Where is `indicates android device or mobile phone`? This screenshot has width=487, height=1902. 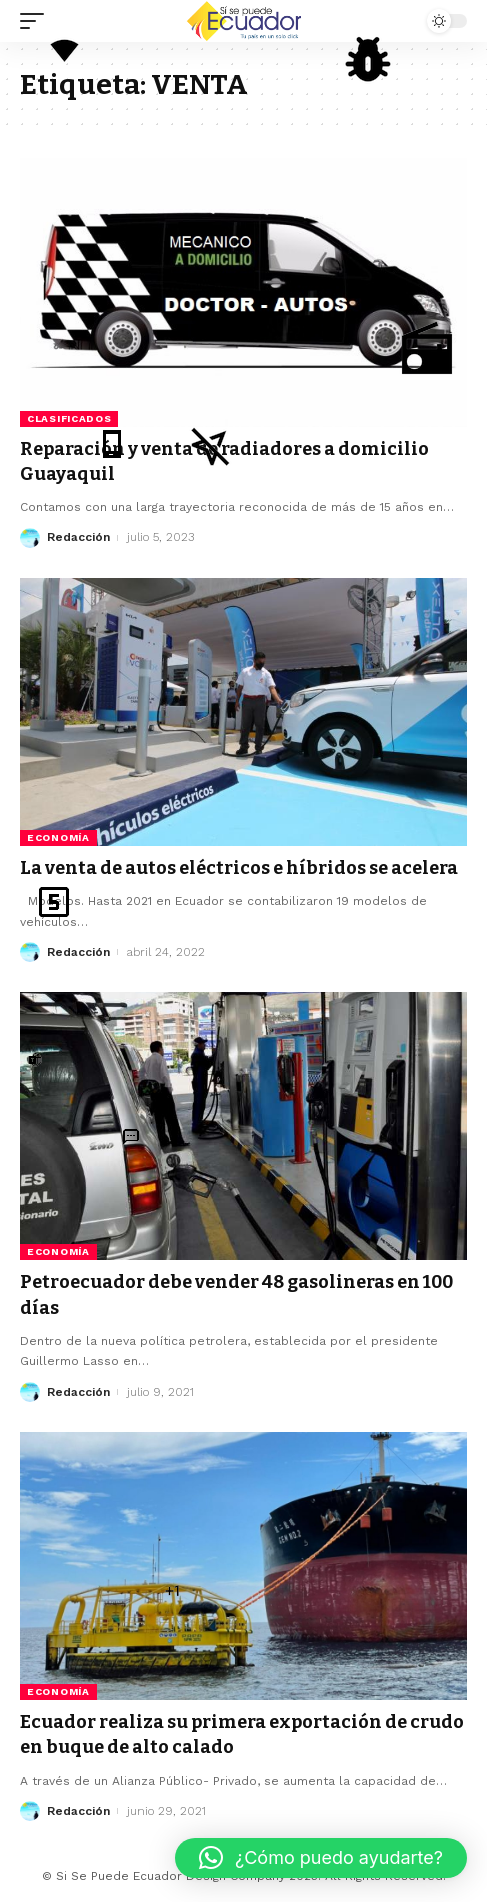
indicates android device or mobile phone is located at coordinates (112, 444).